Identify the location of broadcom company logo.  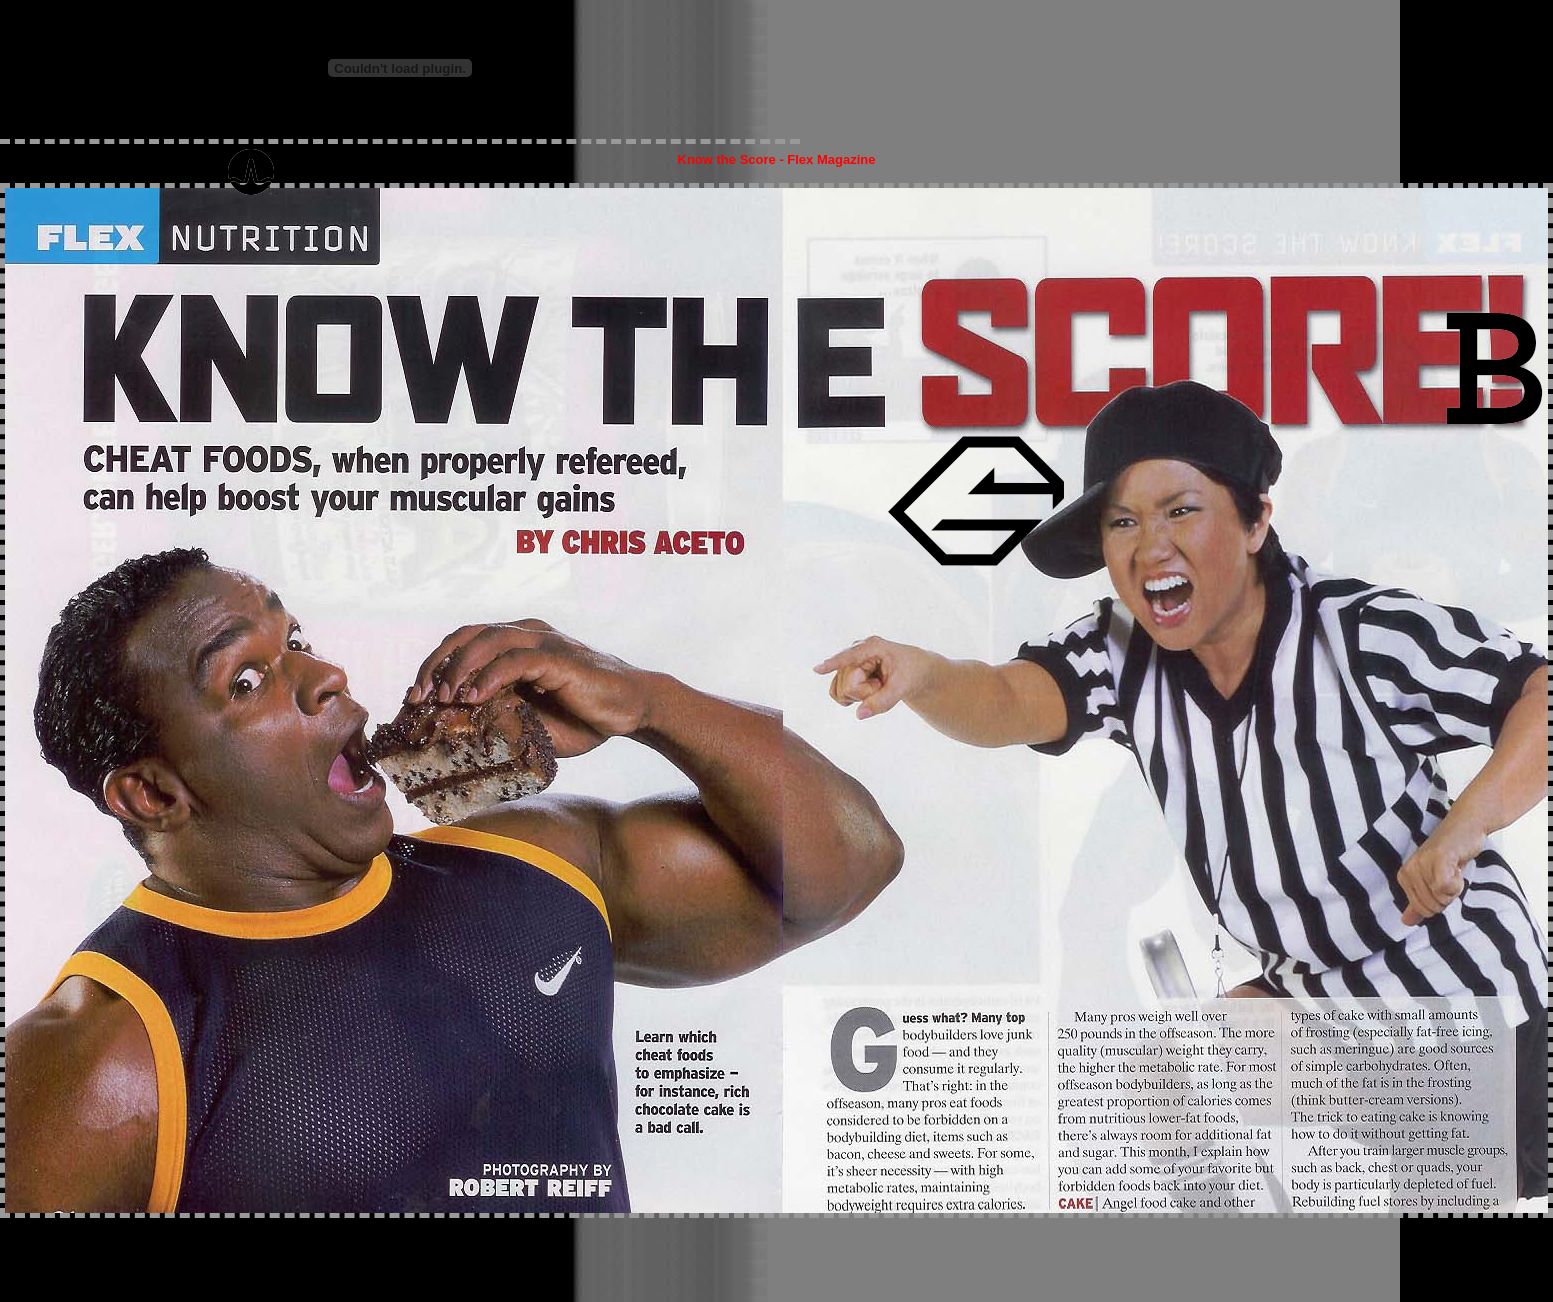
(251, 172).